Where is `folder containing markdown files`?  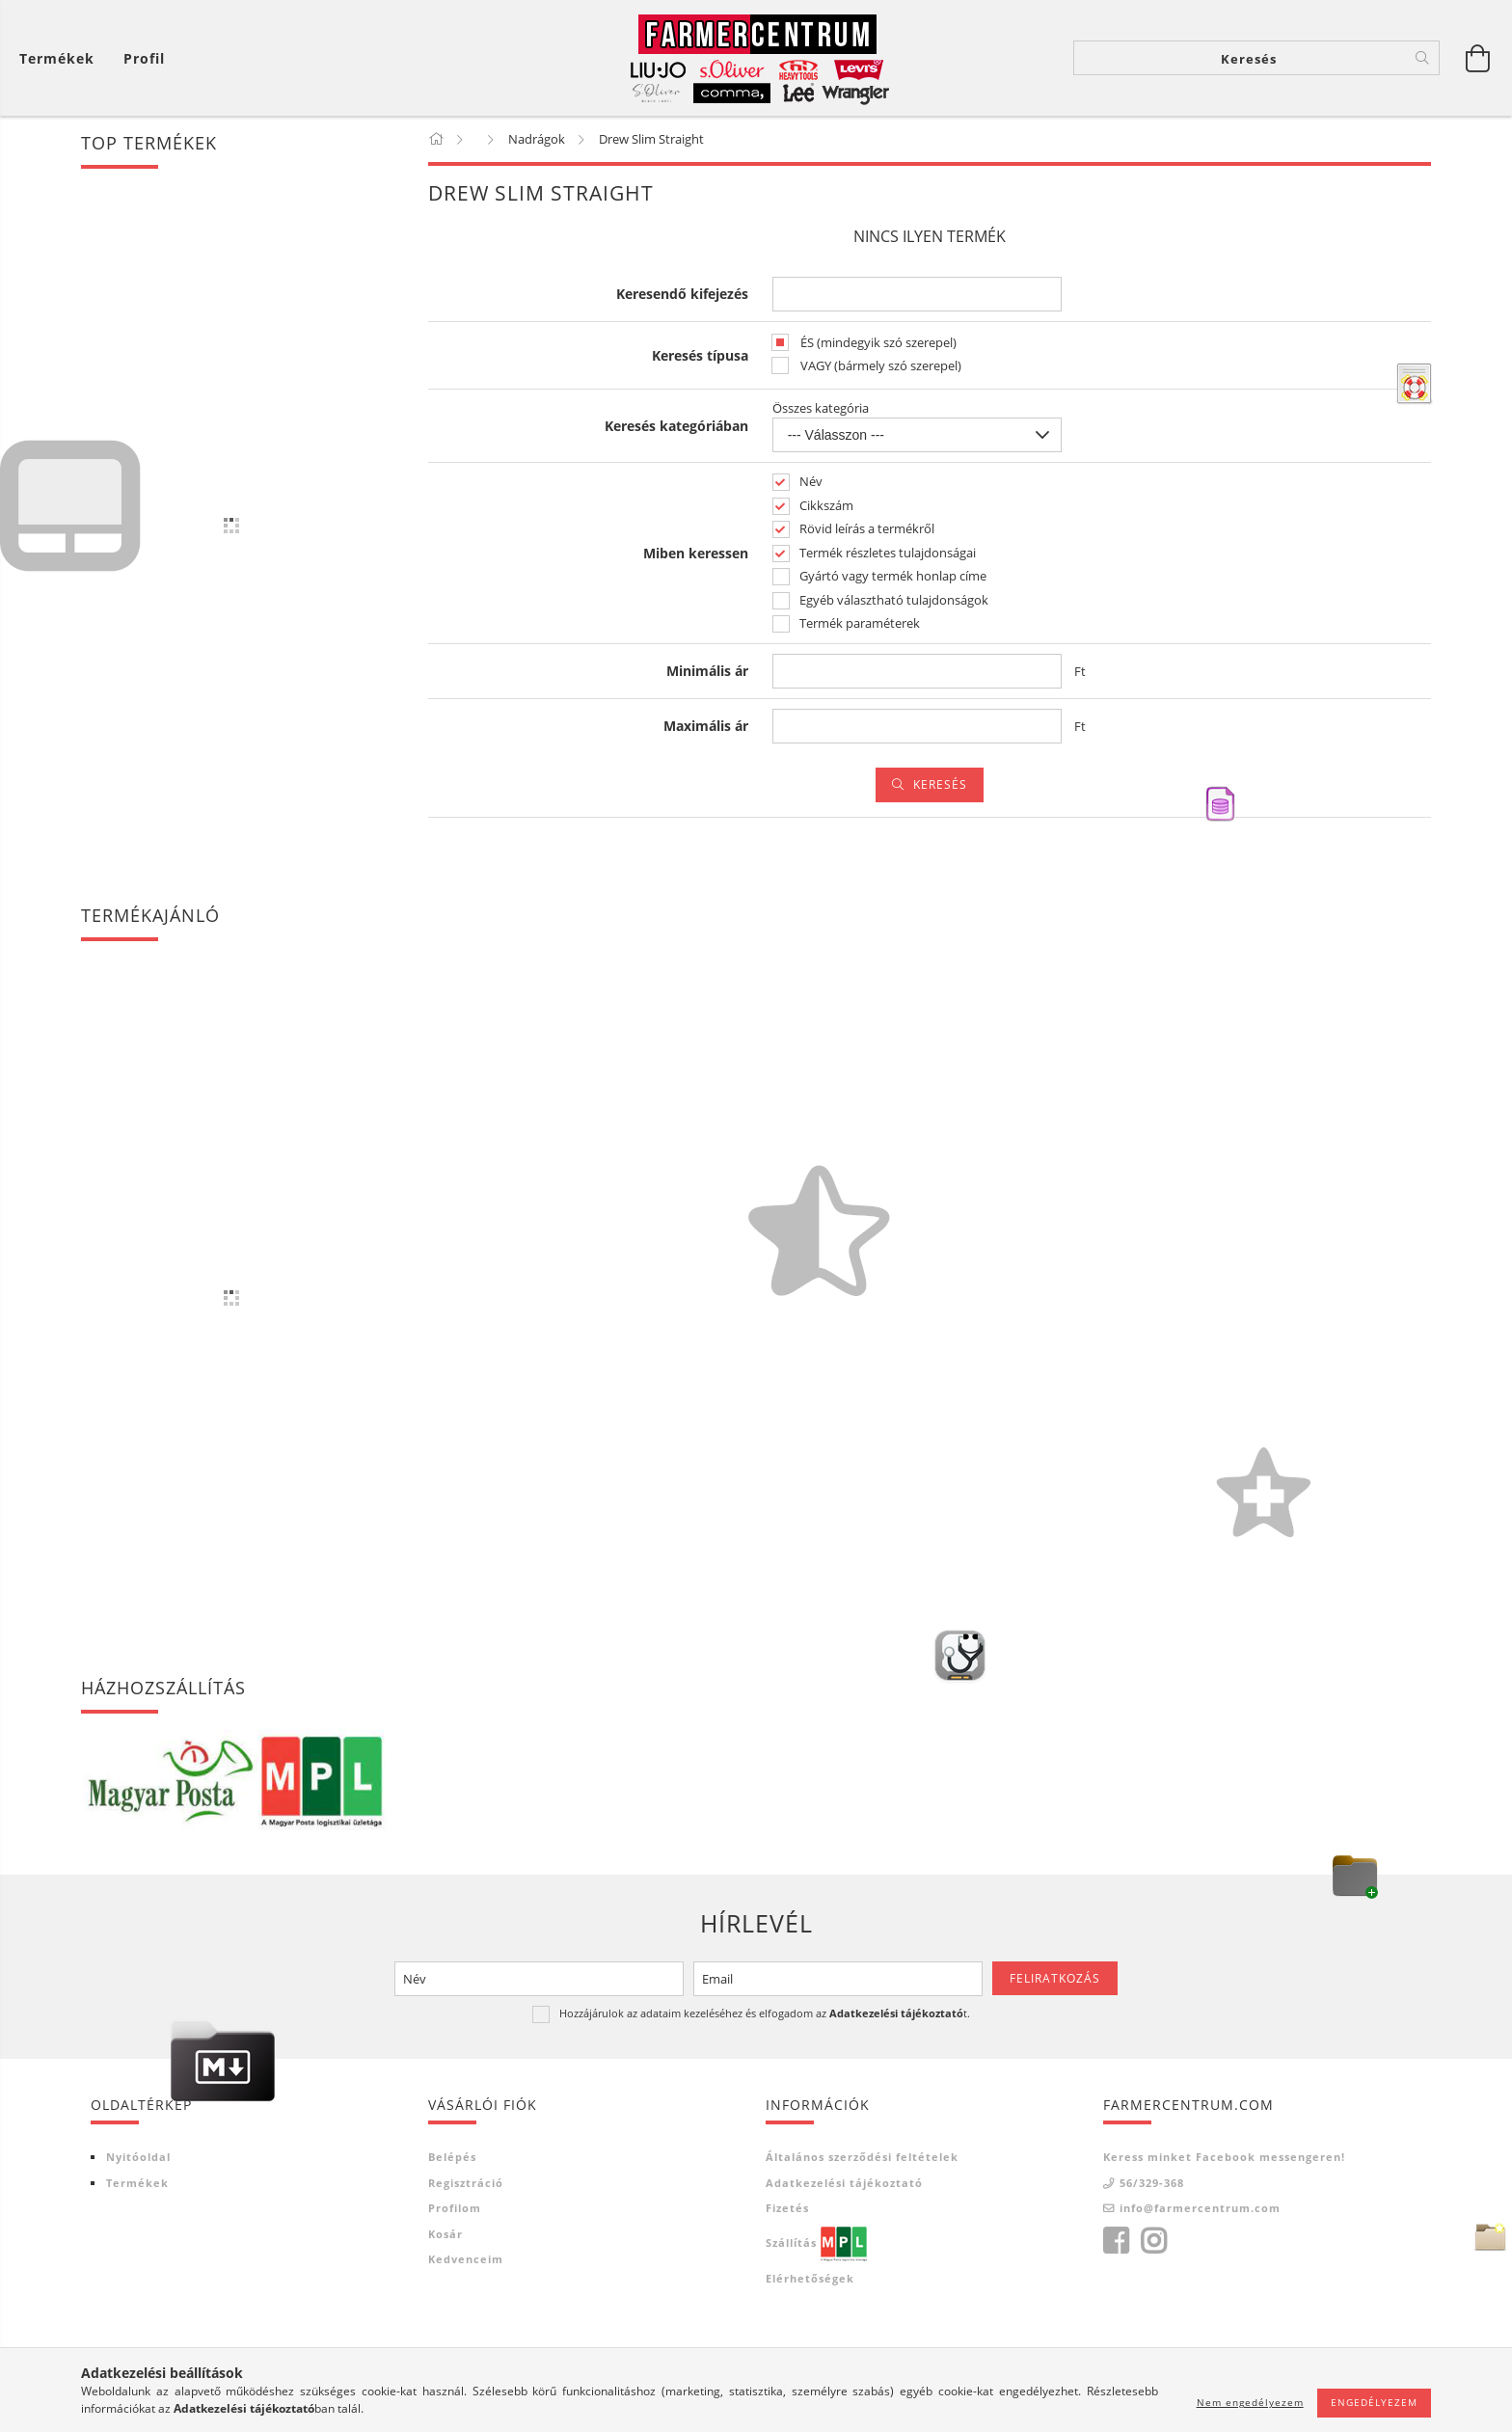
folder containing markdown files is located at coordinates (222, 2063).